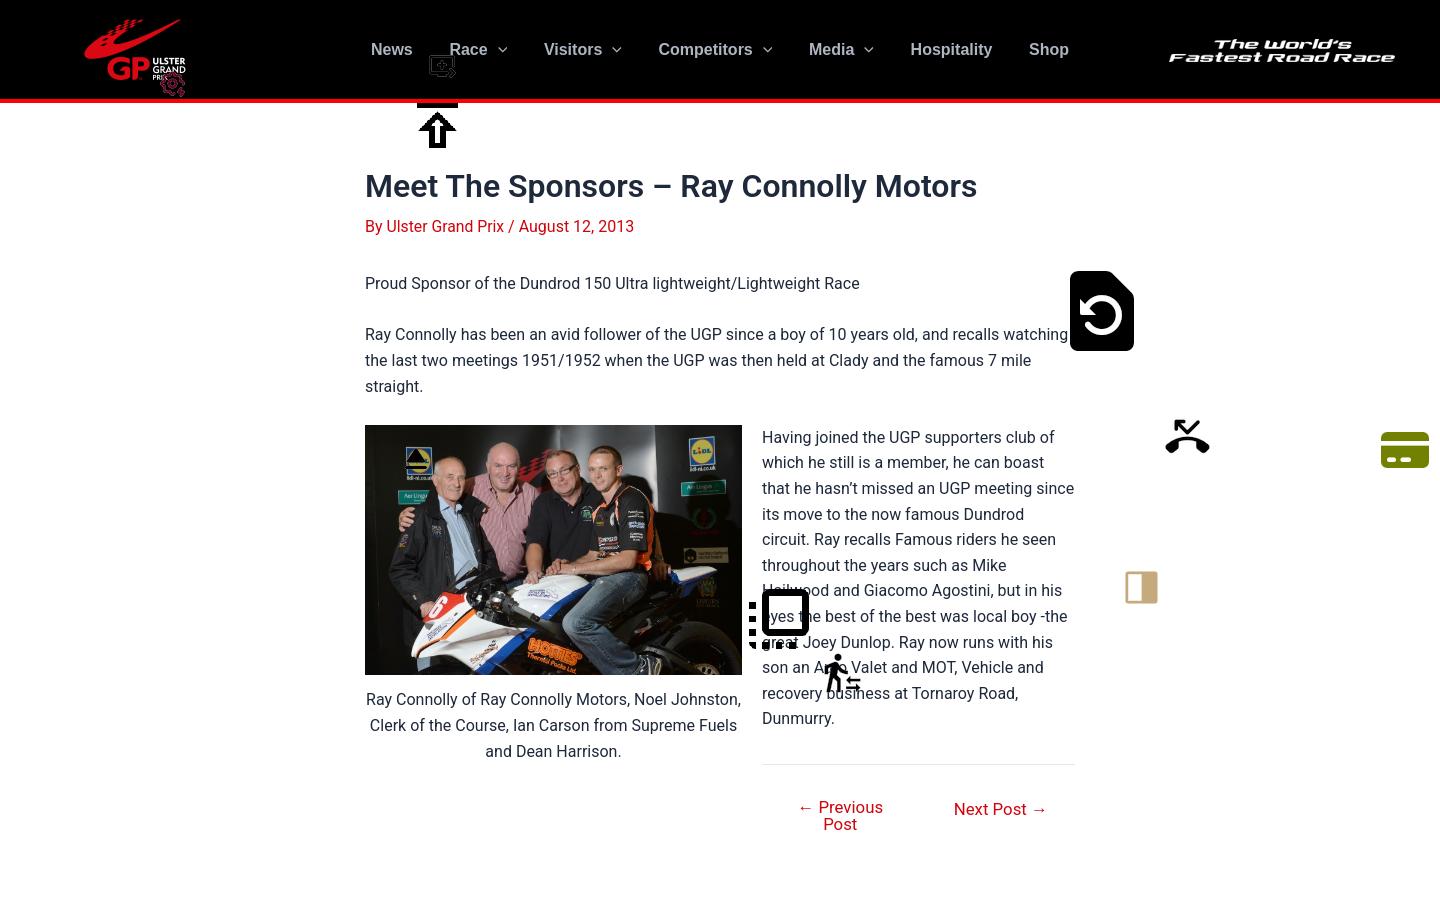  Describe the element at coordinates (442, 66) in the screenshot. I see `add current item to play next in queue` at that location.